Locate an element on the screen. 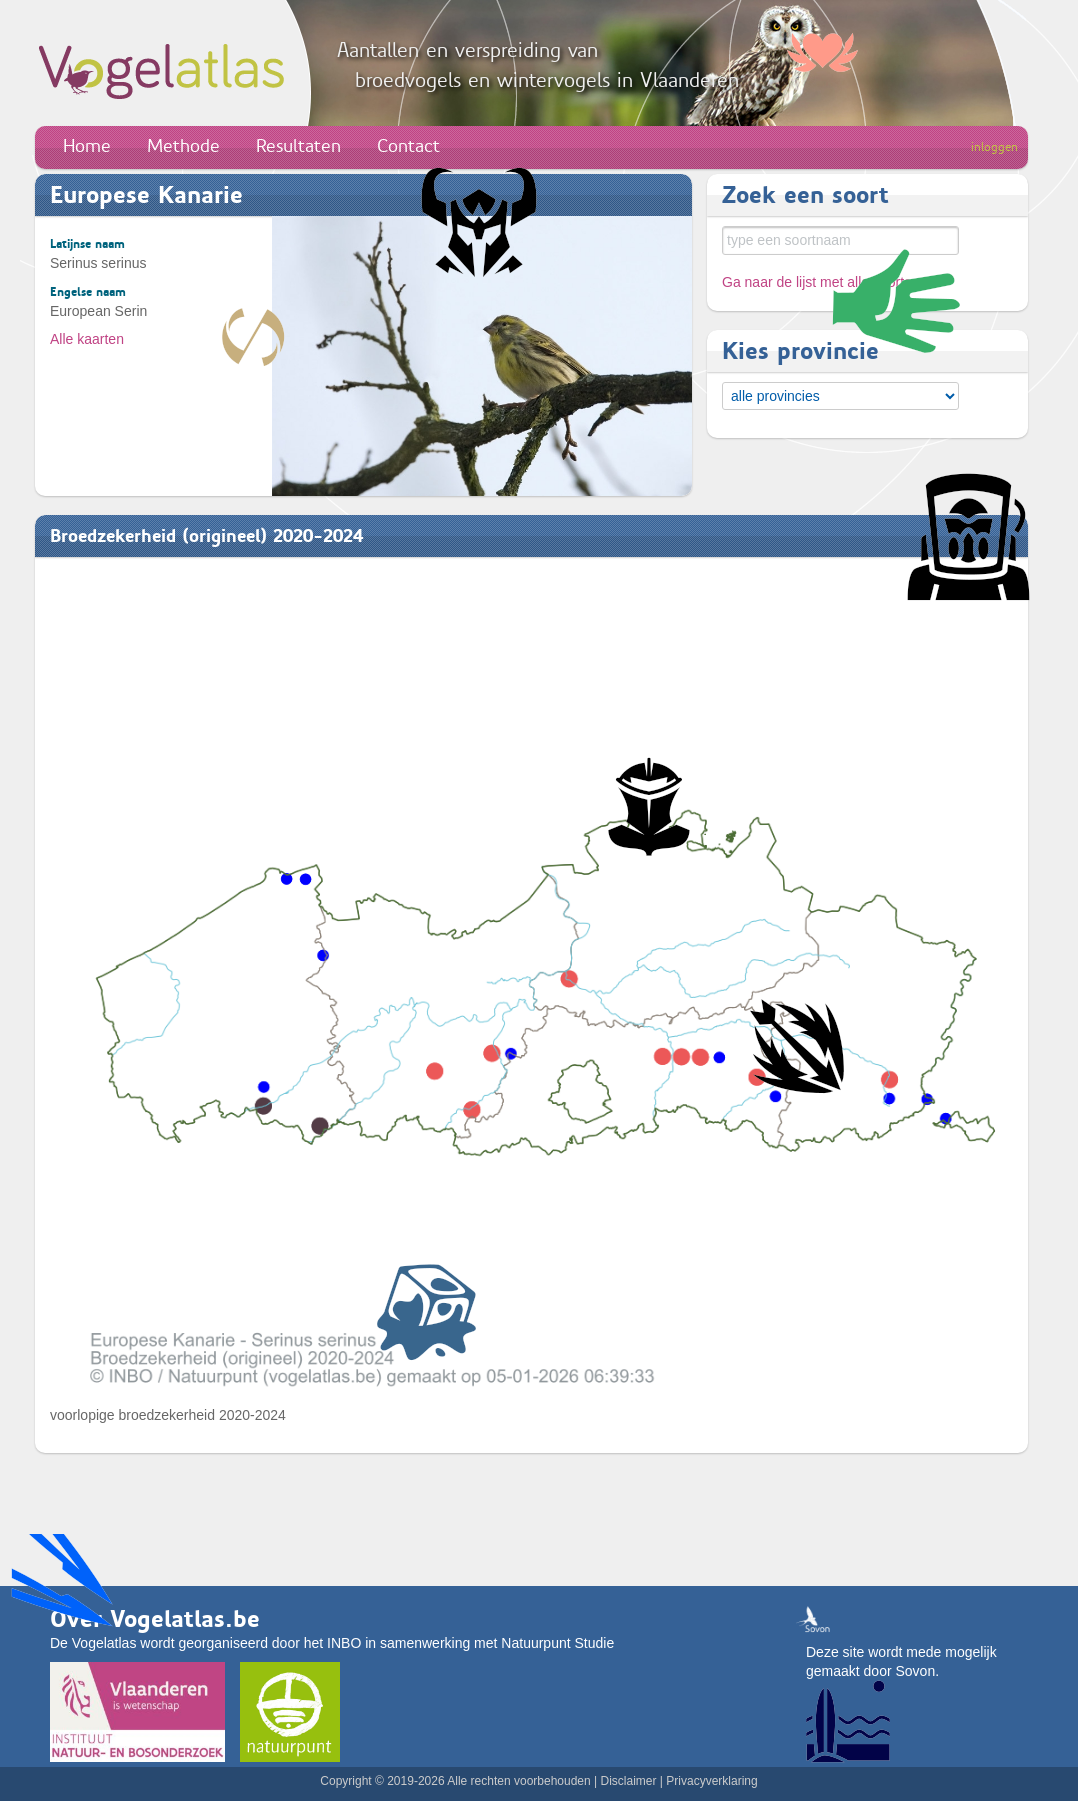  add to favorites with flair is located at coordinates (822, 53).